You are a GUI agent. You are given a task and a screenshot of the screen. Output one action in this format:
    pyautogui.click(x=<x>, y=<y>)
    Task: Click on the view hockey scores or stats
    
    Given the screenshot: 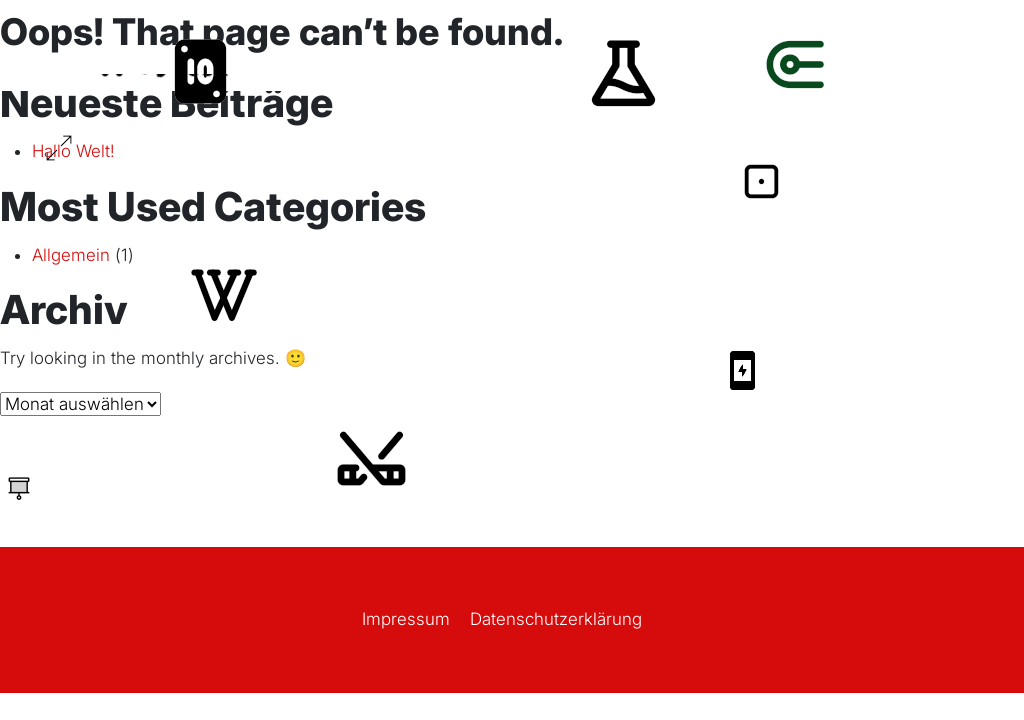 What is the action you would take?
    pyautogui.click(x=371, y=458)
    